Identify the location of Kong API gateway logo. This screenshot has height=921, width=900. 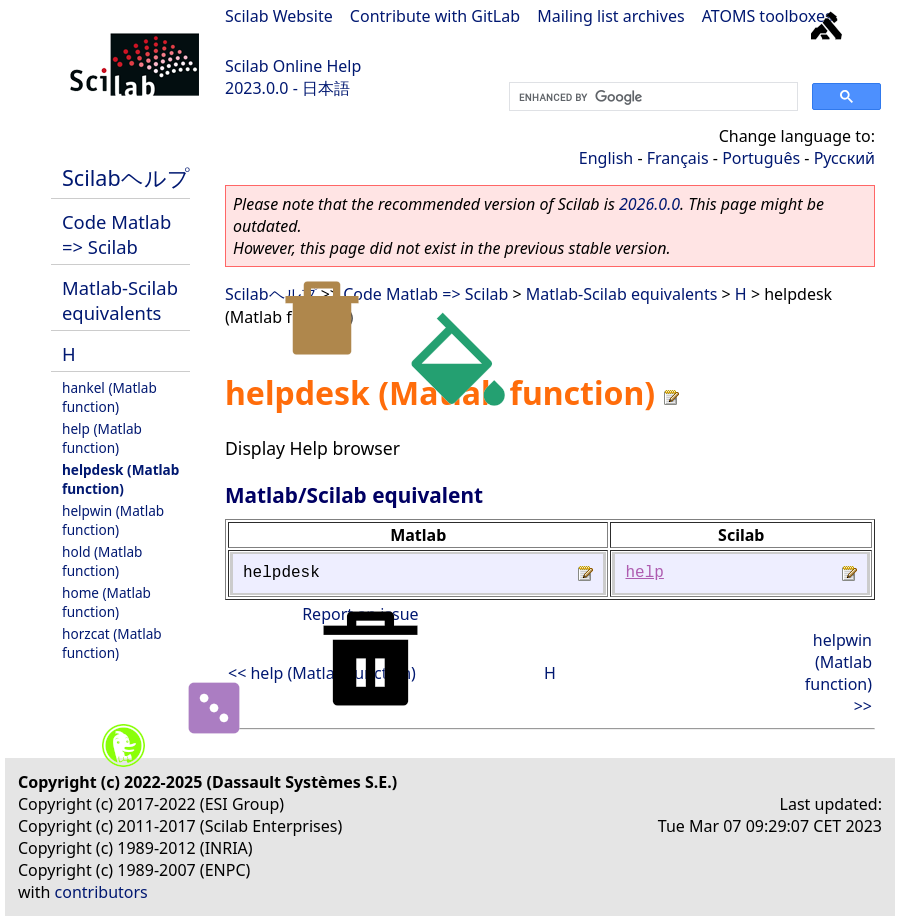
(826, 25).